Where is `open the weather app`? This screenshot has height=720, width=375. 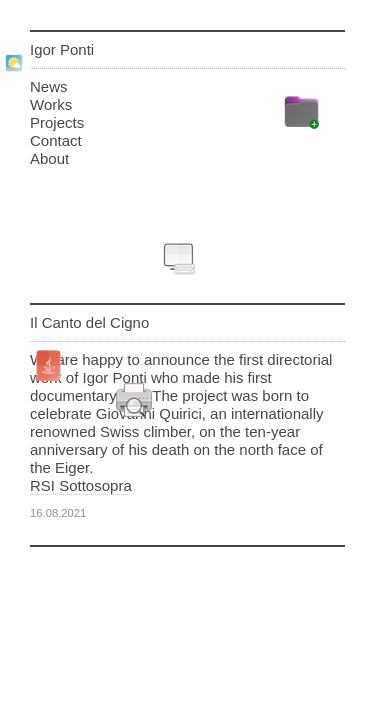 open the weather app is located at coordinates (14, 63).